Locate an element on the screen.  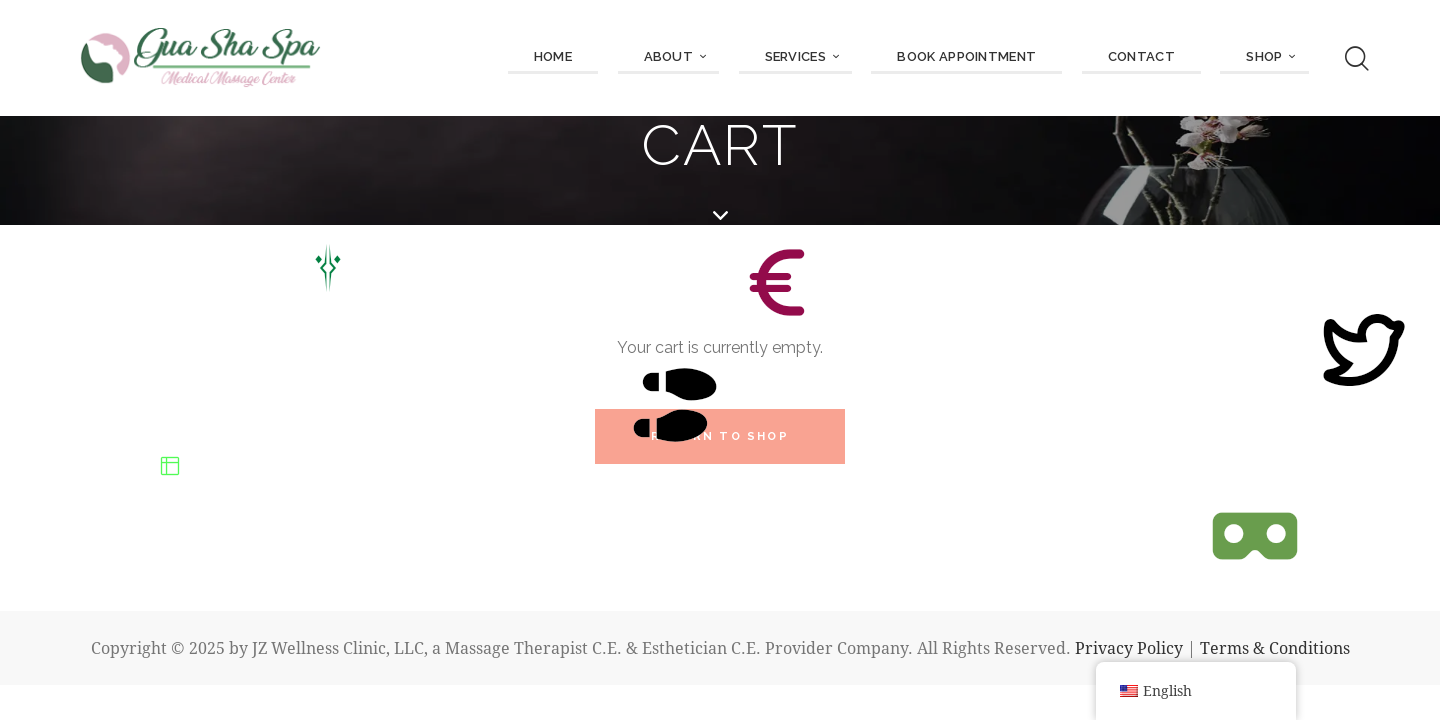
view data in table format is located at coordinates (170, 466).